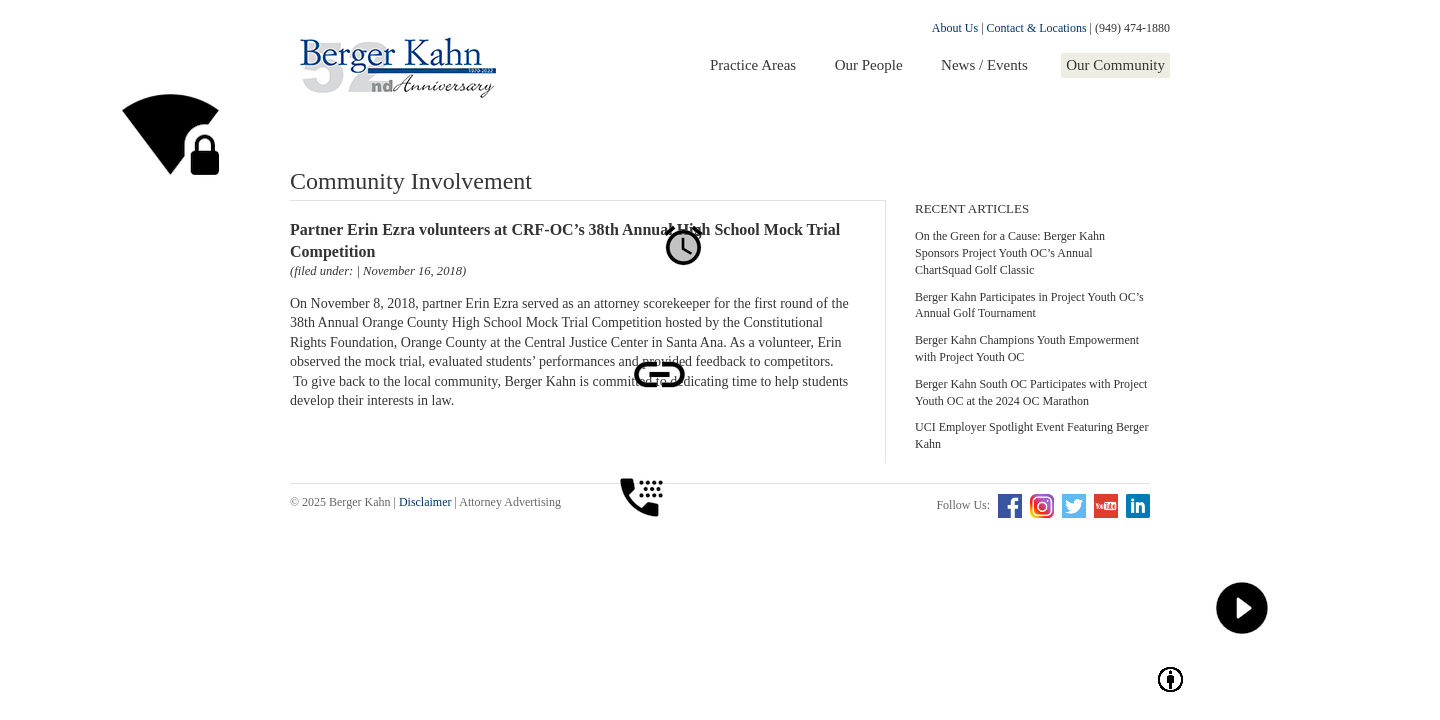 The width and height of the screenshot is (1440, 720). I want to click on set or manage alarms, so click(683, 245).